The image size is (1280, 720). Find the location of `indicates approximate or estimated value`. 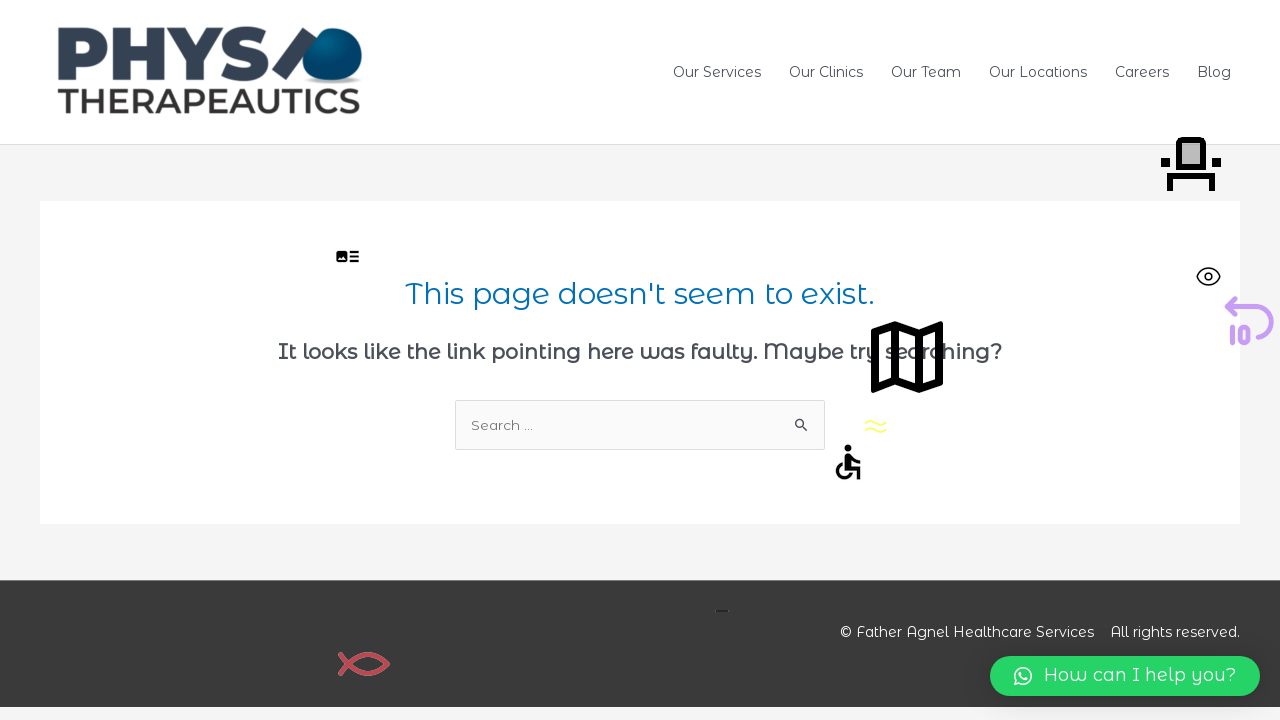

indicates approximate or estimated value is located at coordinates (875, 426).